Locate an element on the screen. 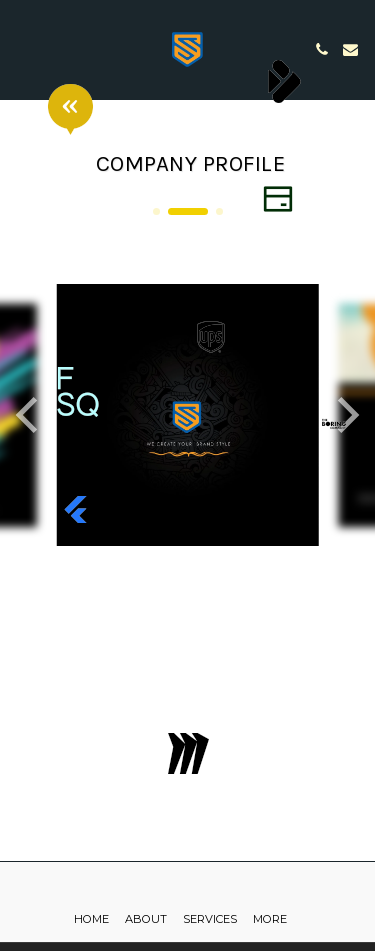 The width and height of the screenshot is (375, 951). flutter framework logo is located at coordinates (75, 509).